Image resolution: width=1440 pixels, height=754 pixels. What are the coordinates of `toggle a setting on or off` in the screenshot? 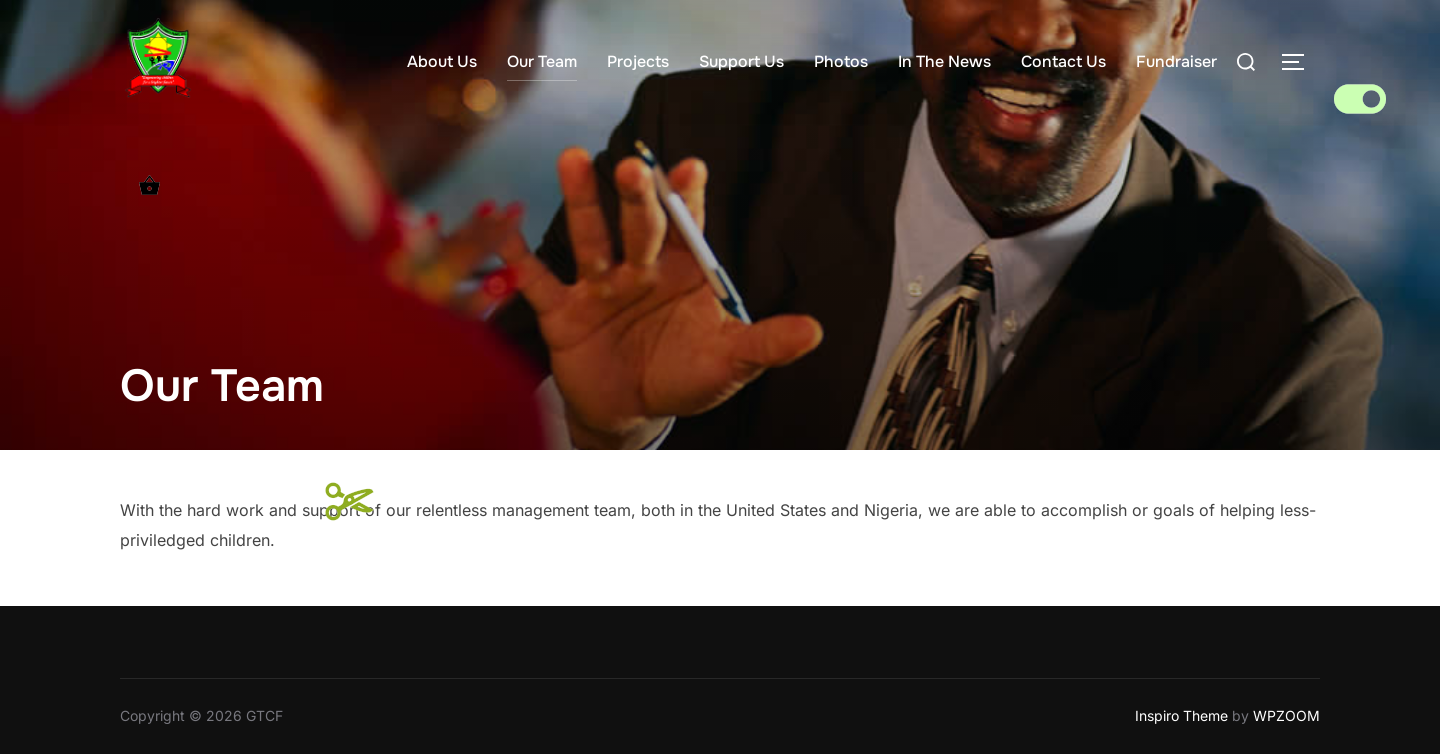 It's located at (1360, 99).